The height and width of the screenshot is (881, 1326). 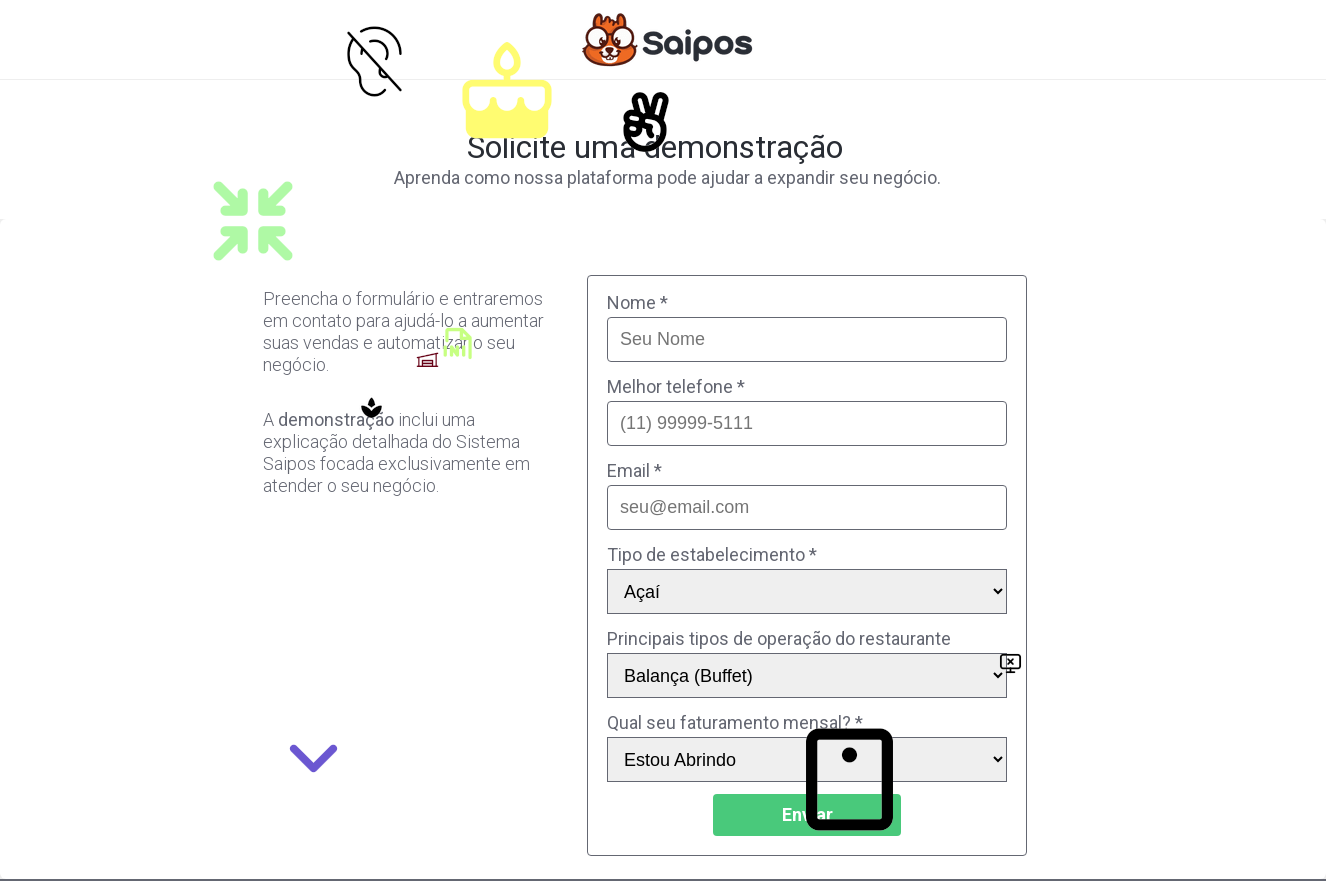 I want to click on disconnect or disable display, so click(x=1010, y=663).